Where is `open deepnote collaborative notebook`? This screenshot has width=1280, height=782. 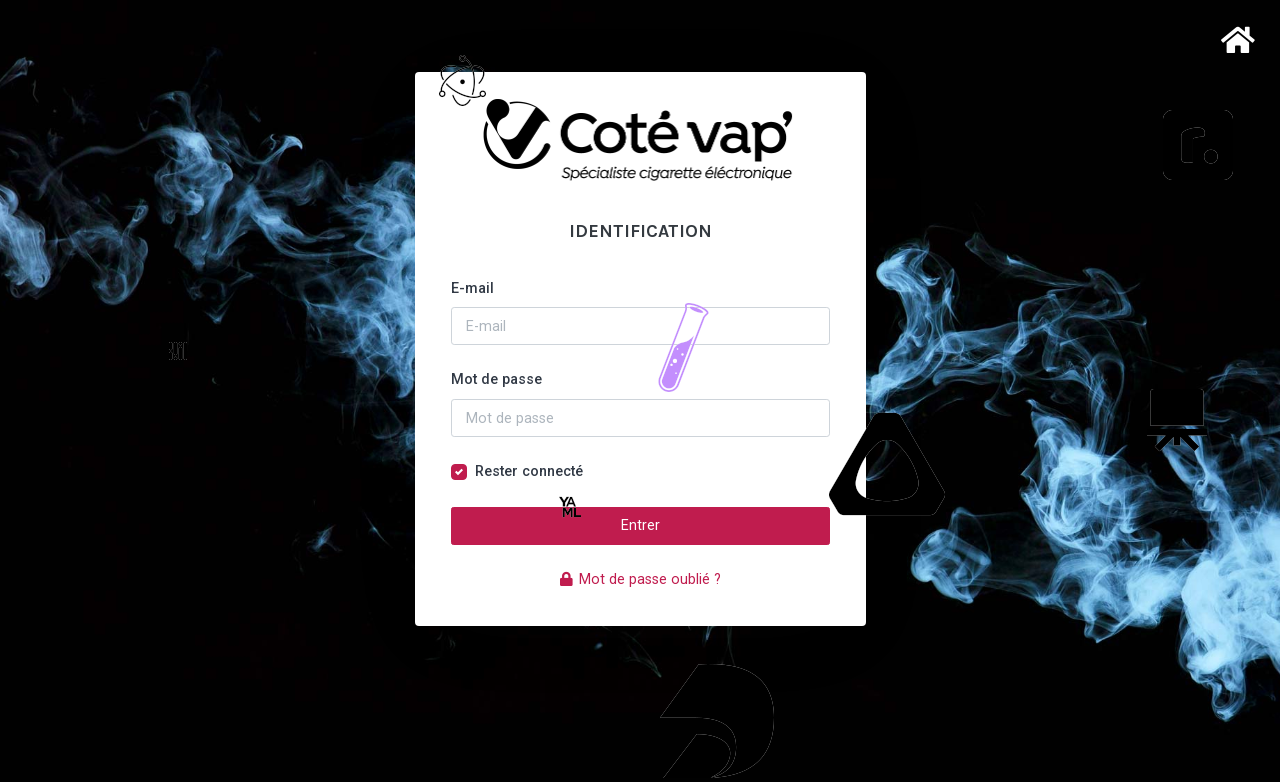 open deepnote collaborative notebook is located at coordinates (717, 721).